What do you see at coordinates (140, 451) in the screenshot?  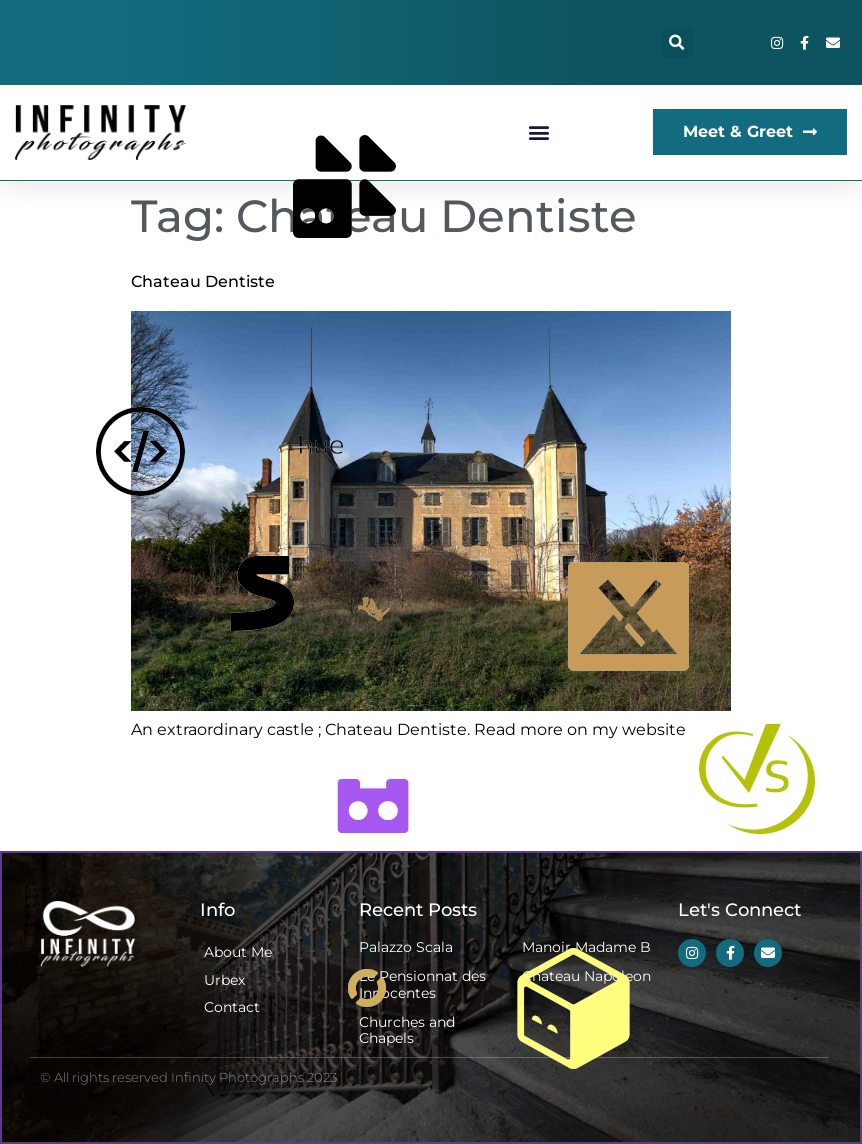 I see `codecrafters logo` at bounding box center [140, 451].